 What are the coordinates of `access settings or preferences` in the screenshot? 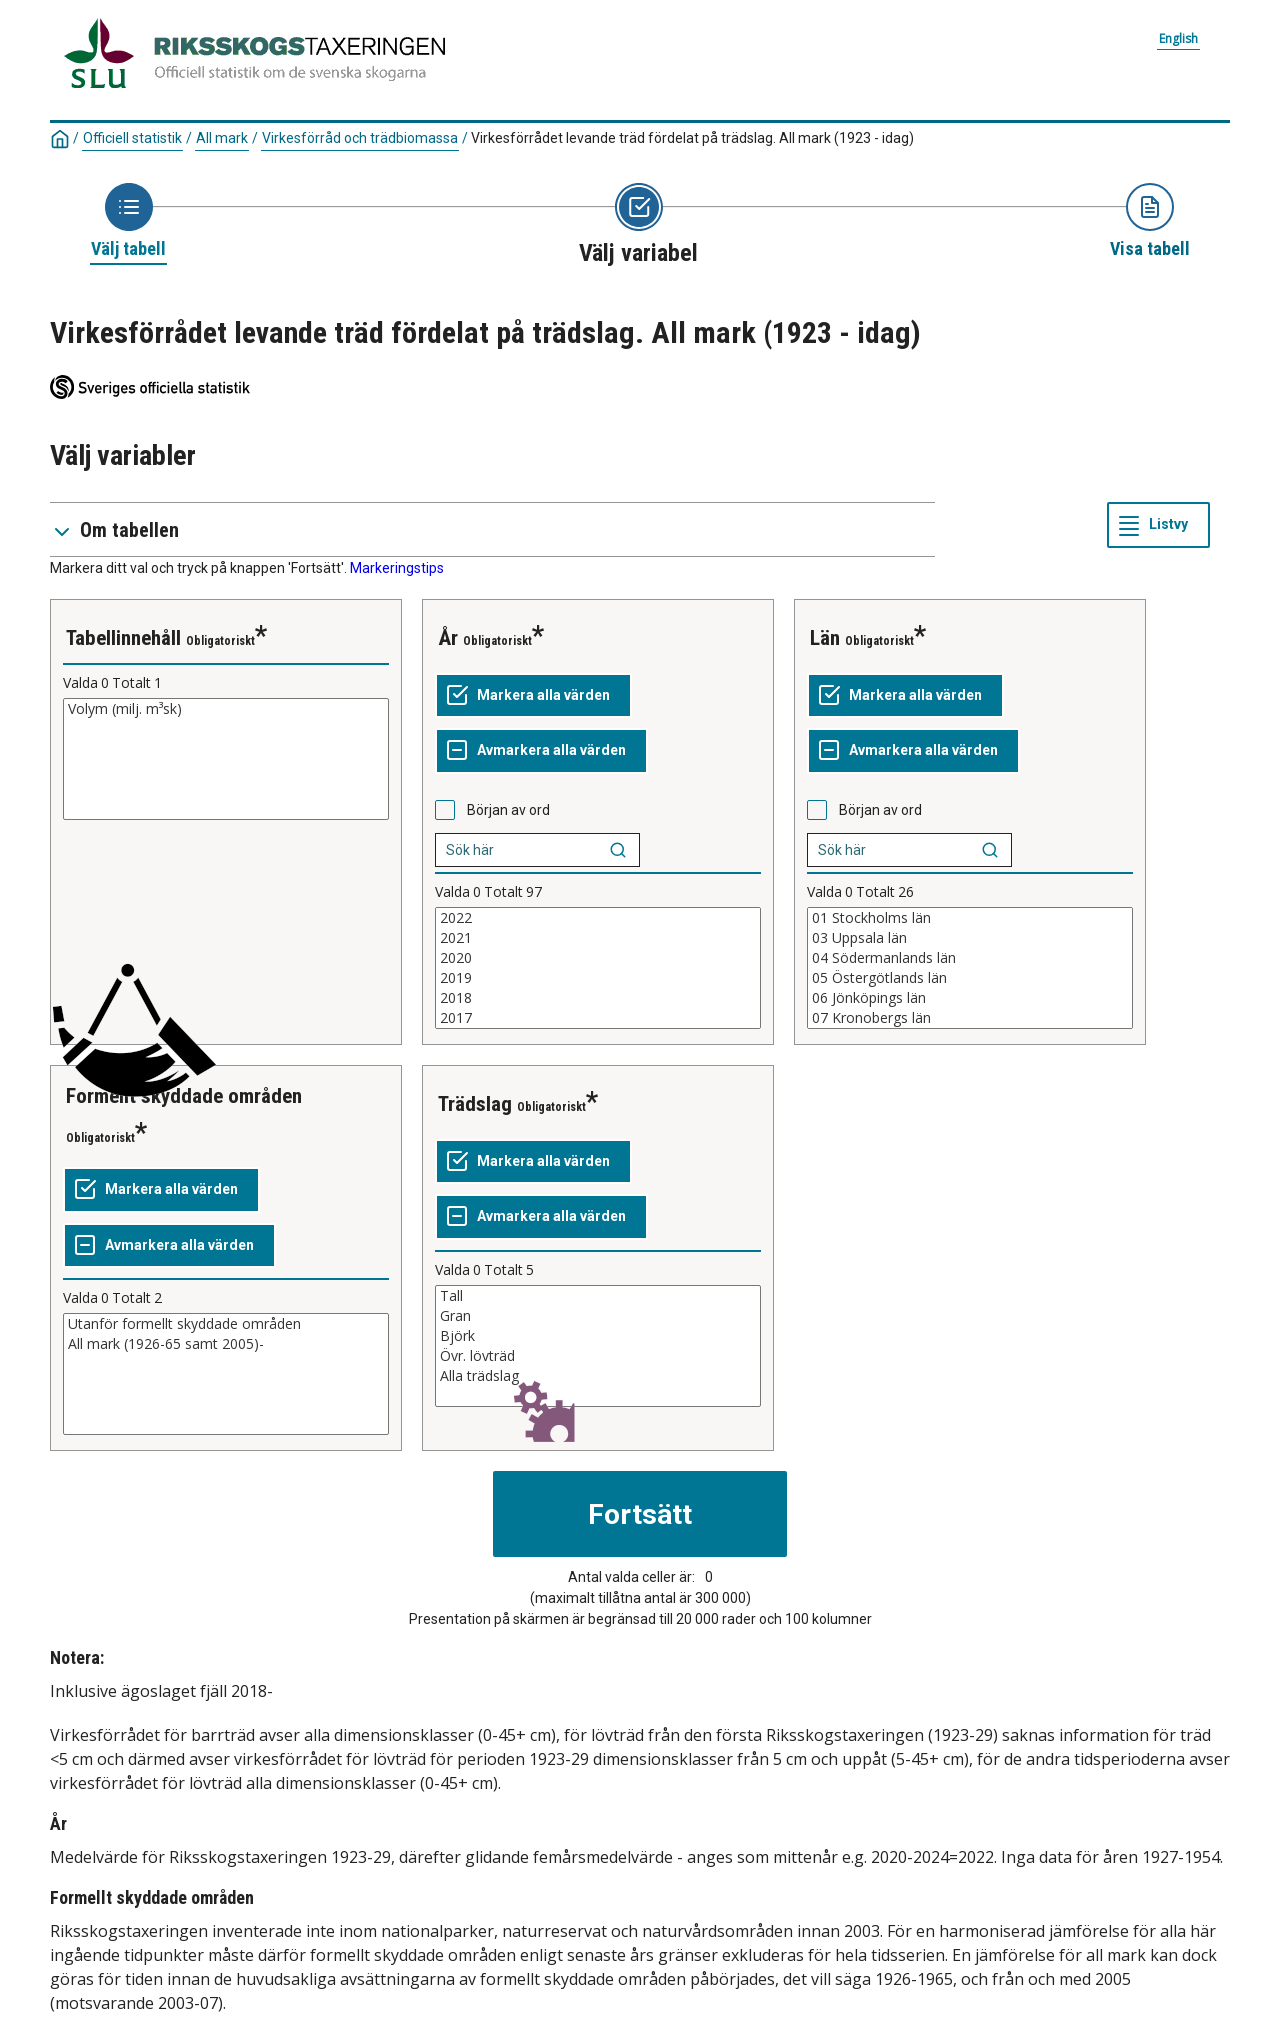 It's located at (544, 1411).